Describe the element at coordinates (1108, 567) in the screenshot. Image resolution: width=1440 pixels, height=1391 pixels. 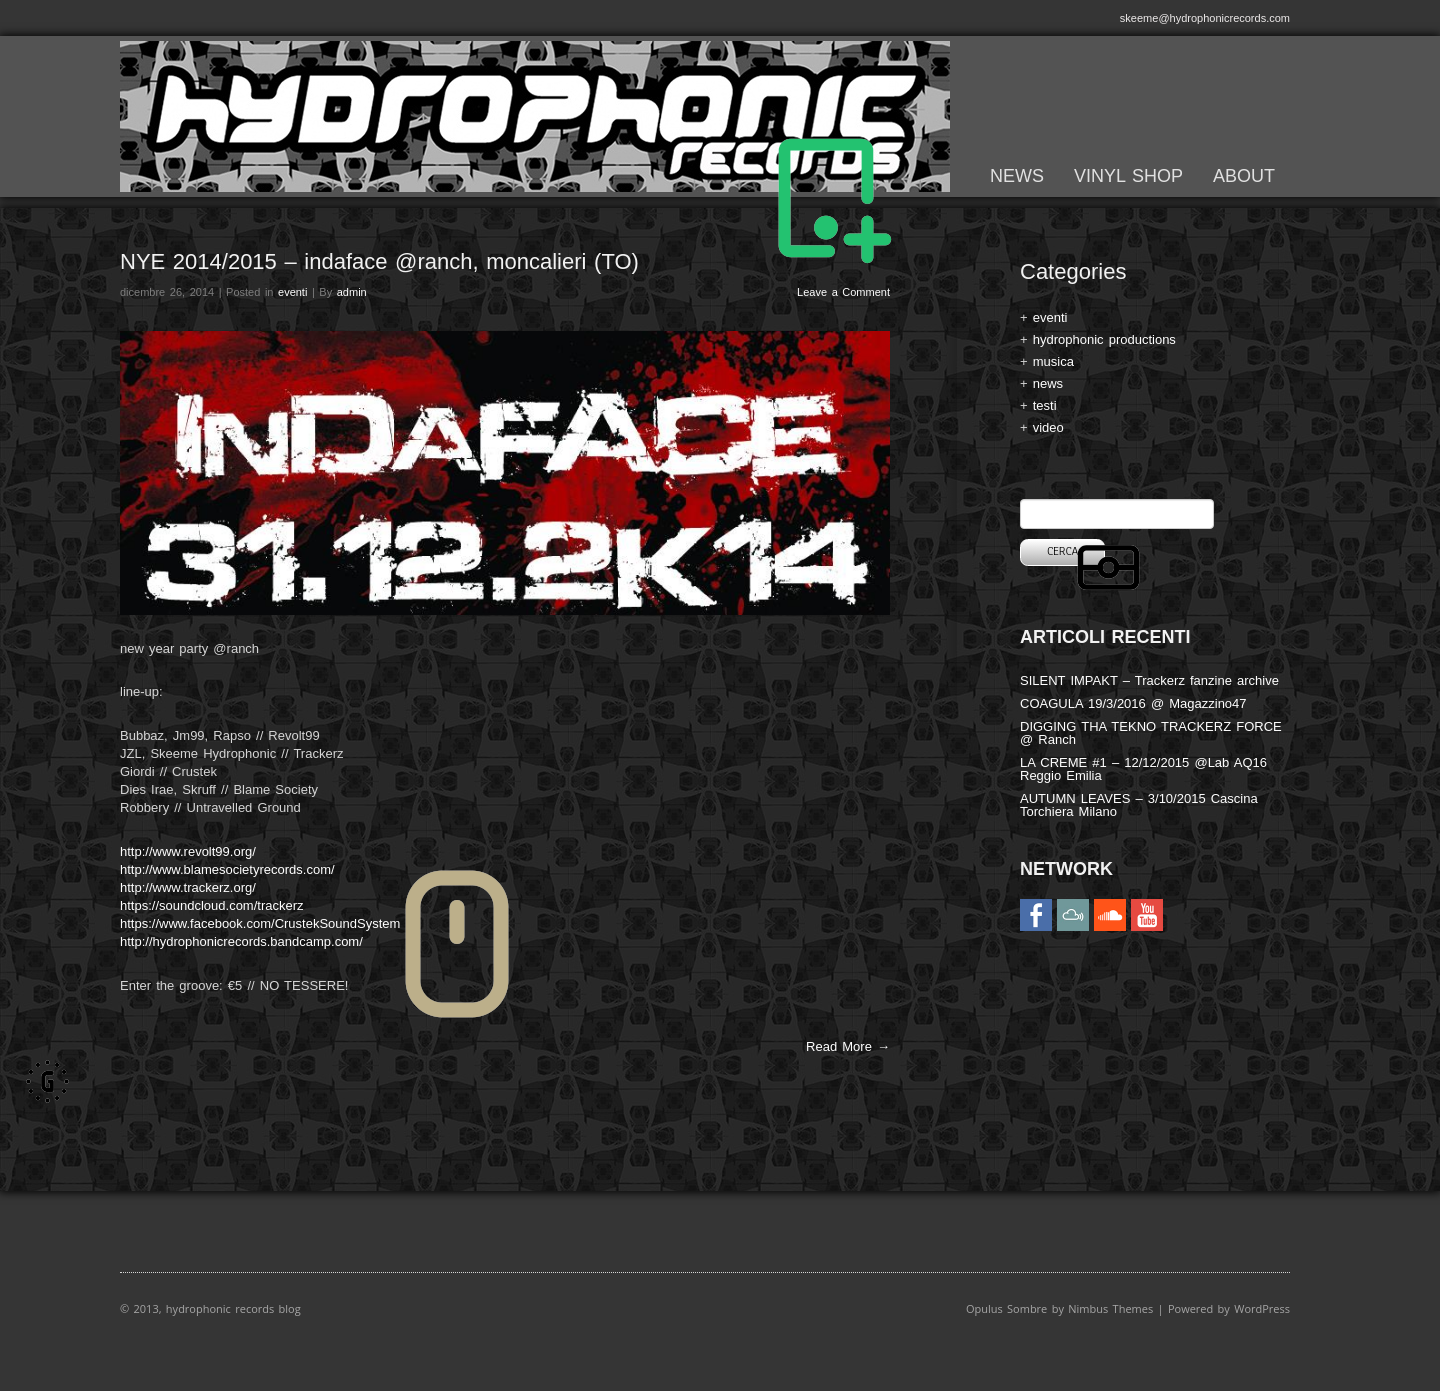
I see `access electronic passport or travel documents` at that location.